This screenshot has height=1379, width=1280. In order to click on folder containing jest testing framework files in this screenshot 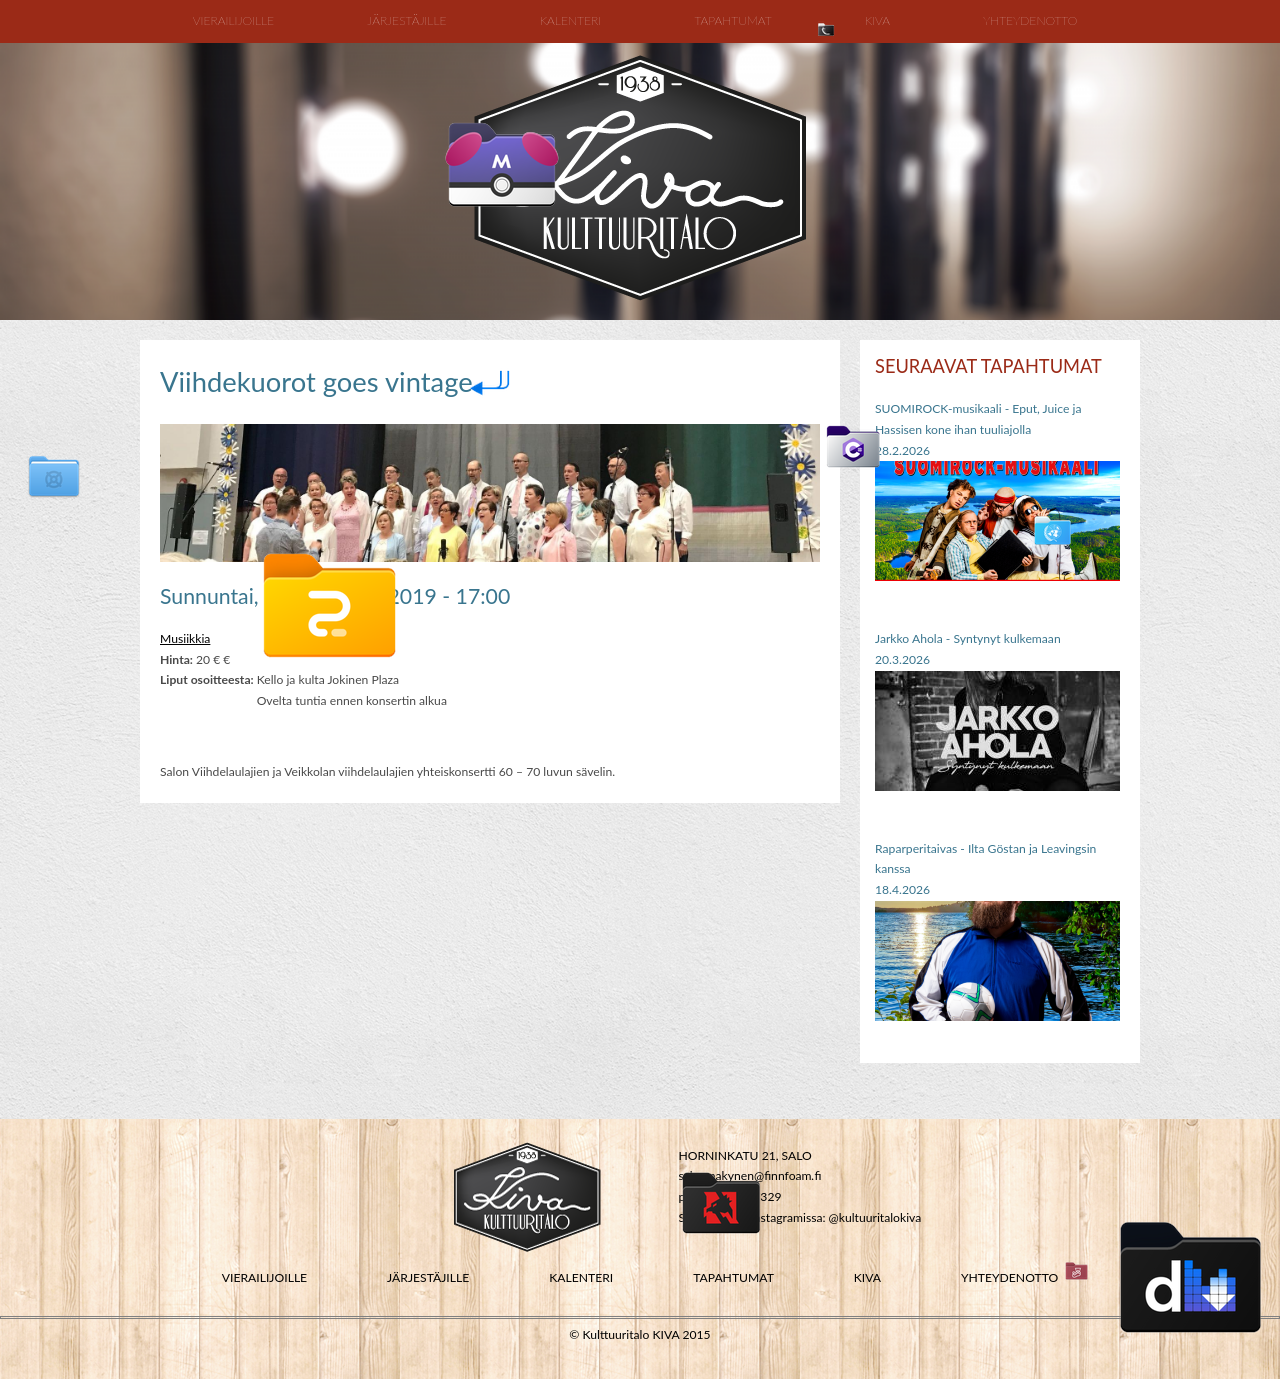, I will do `click(1076, 1271)`.